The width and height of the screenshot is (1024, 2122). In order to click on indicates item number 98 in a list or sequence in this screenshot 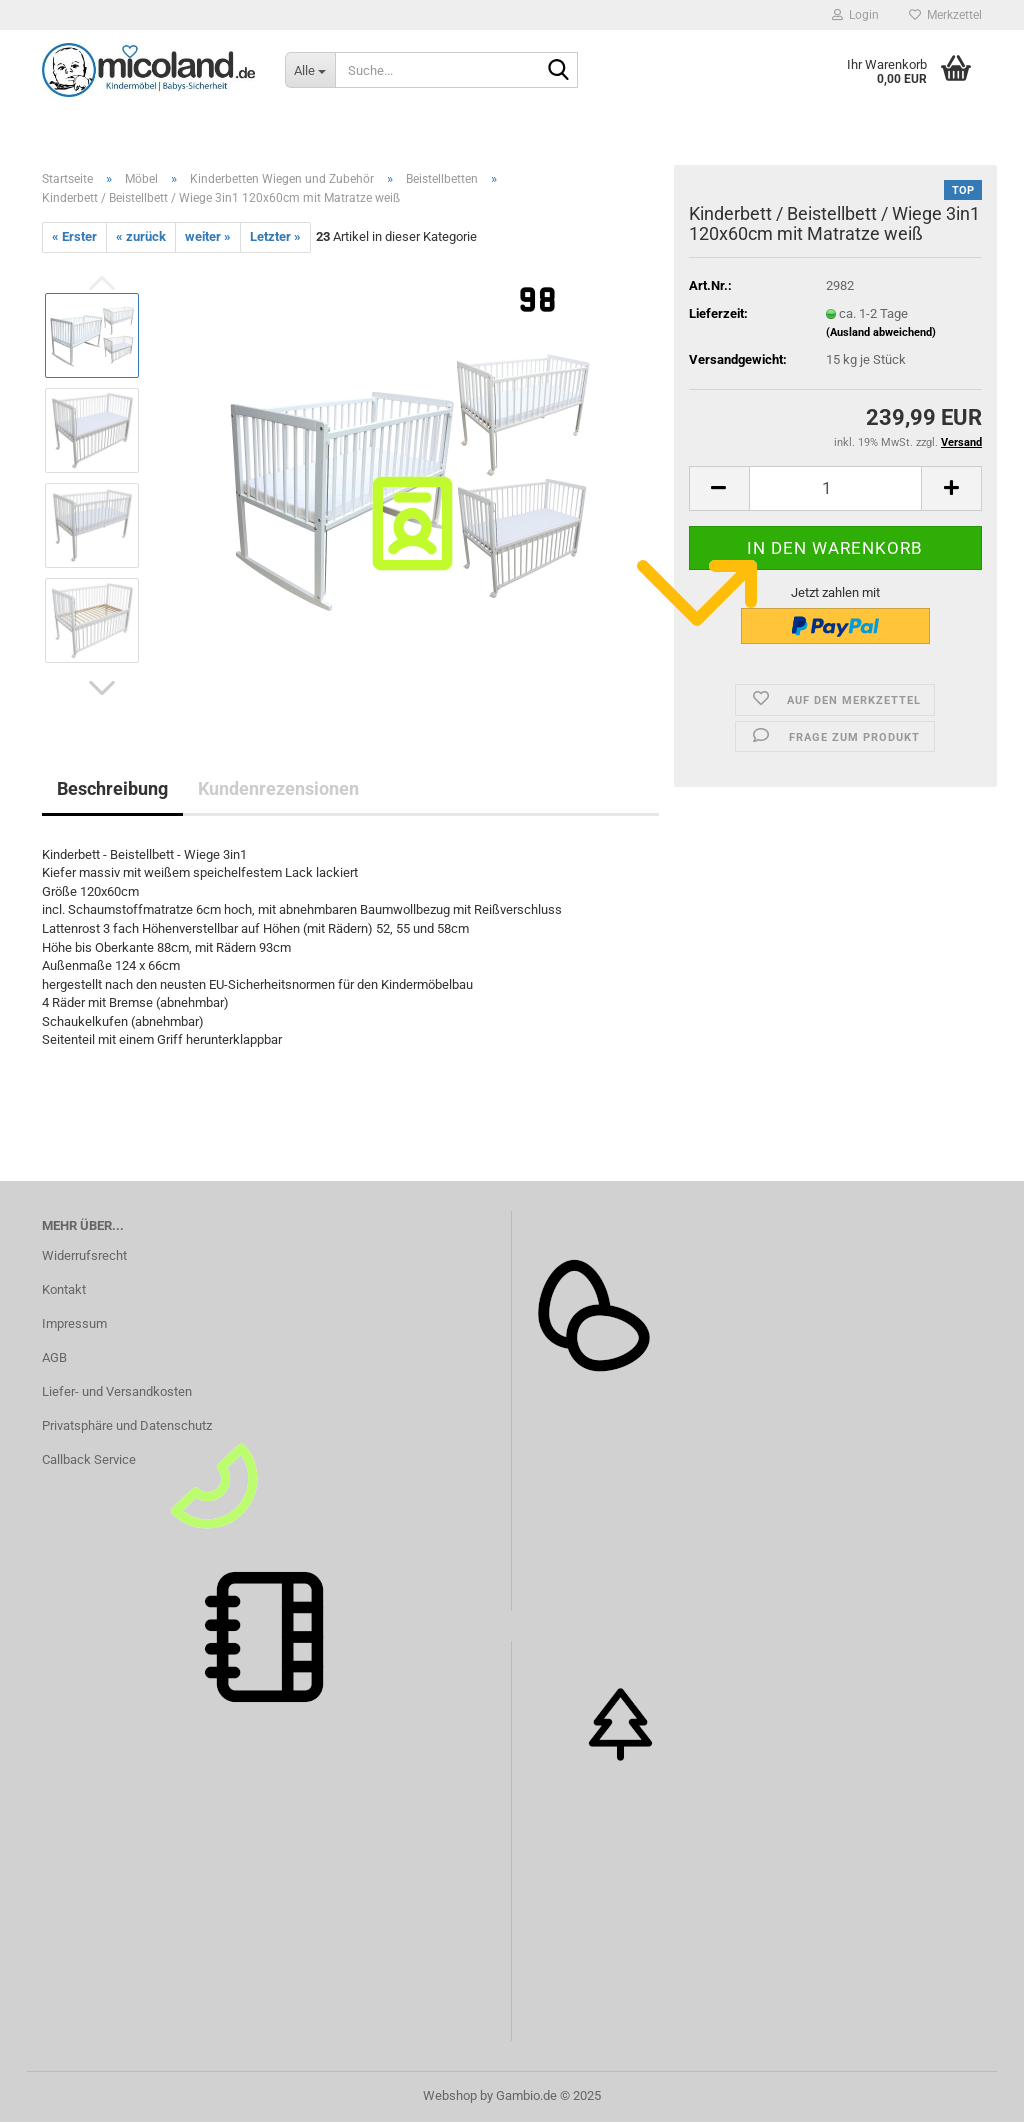, I will do `click(537, 299)`.